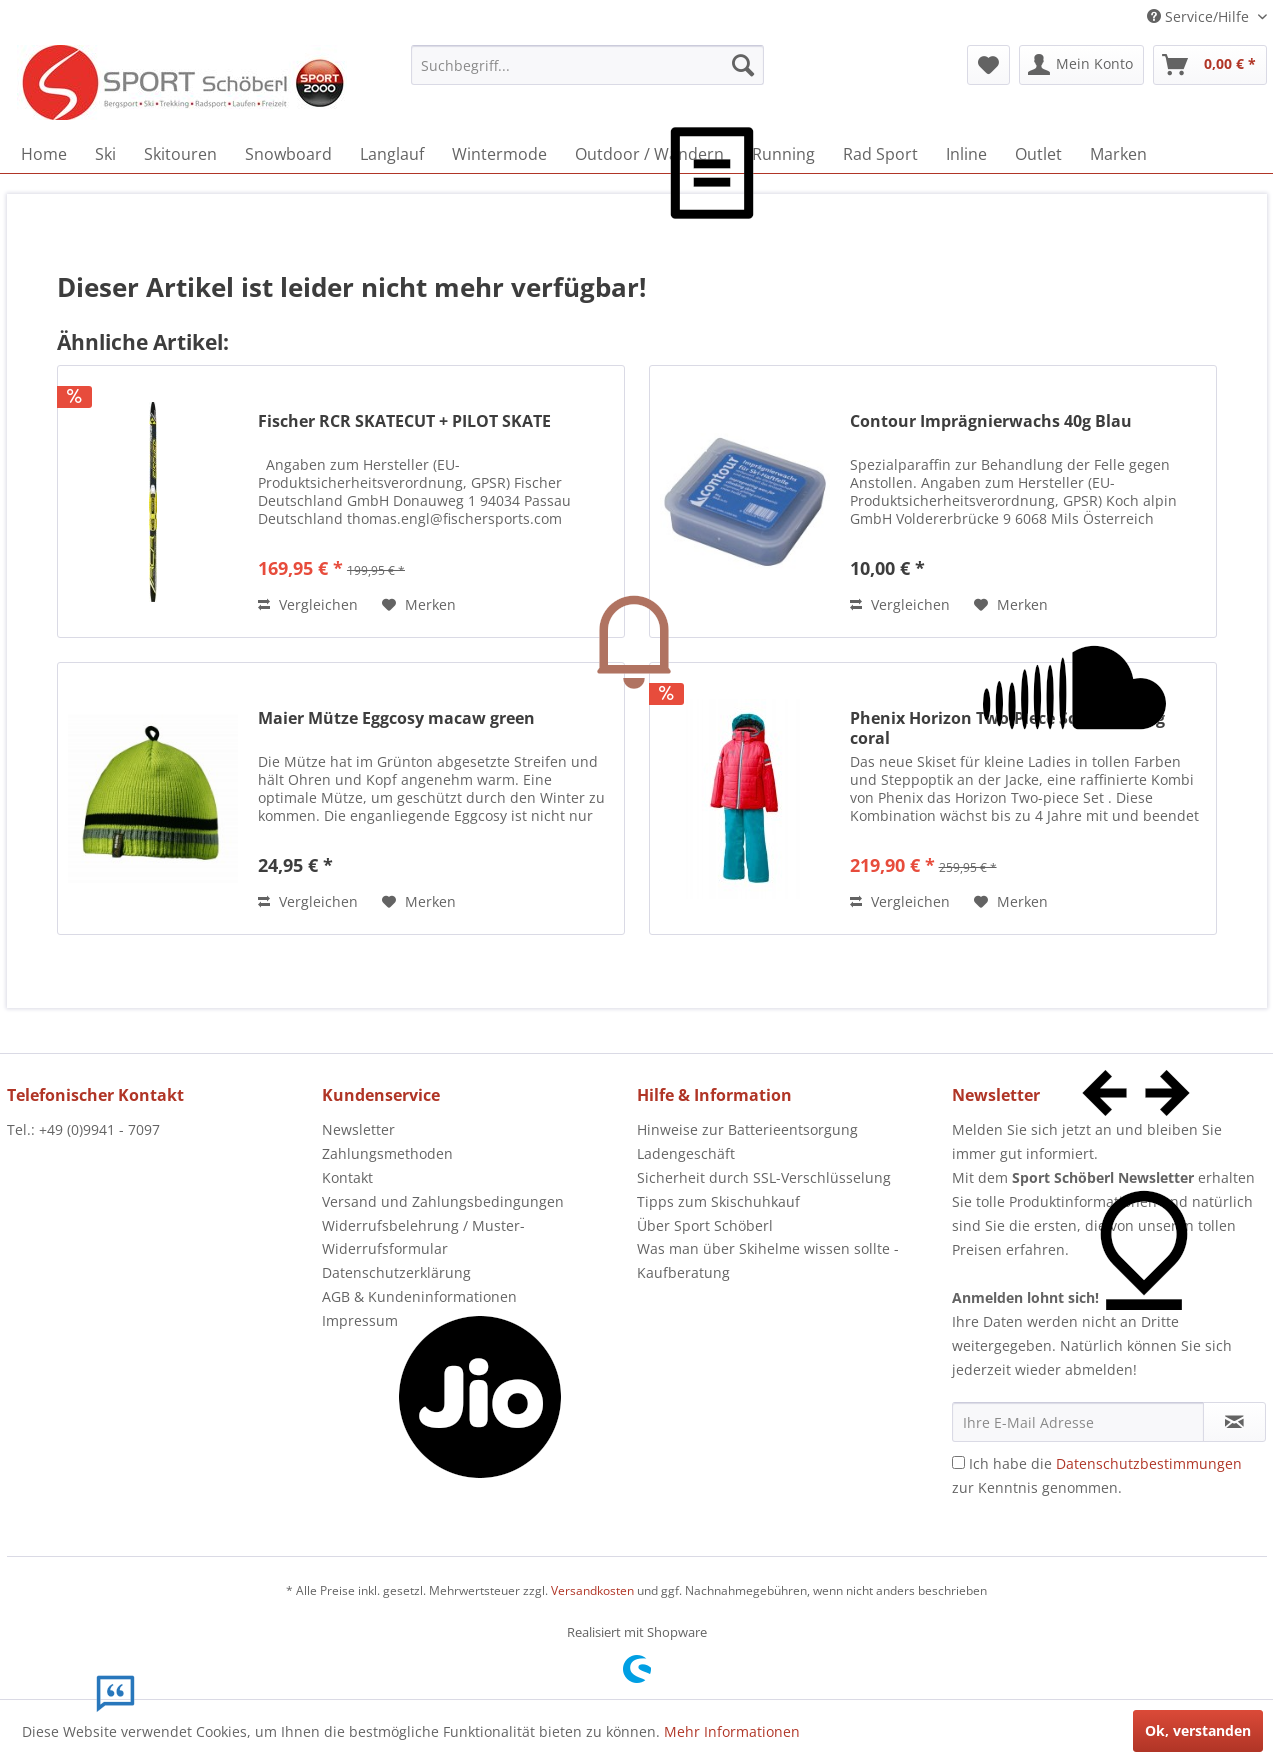 This screenshot has height=1763, width=1273. I want to click on expand content horizontally, so click(1136, 1093).